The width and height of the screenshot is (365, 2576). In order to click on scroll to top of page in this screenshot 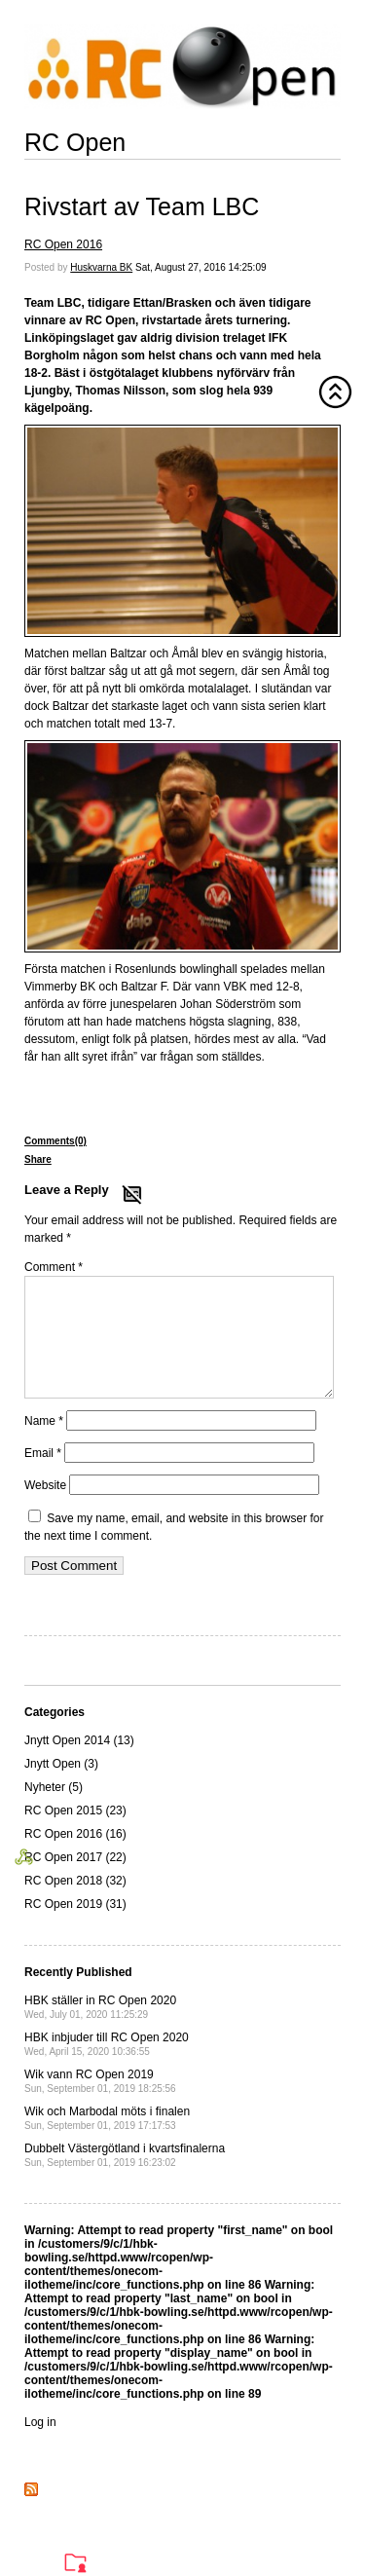, I will do `click(335, 392)`.